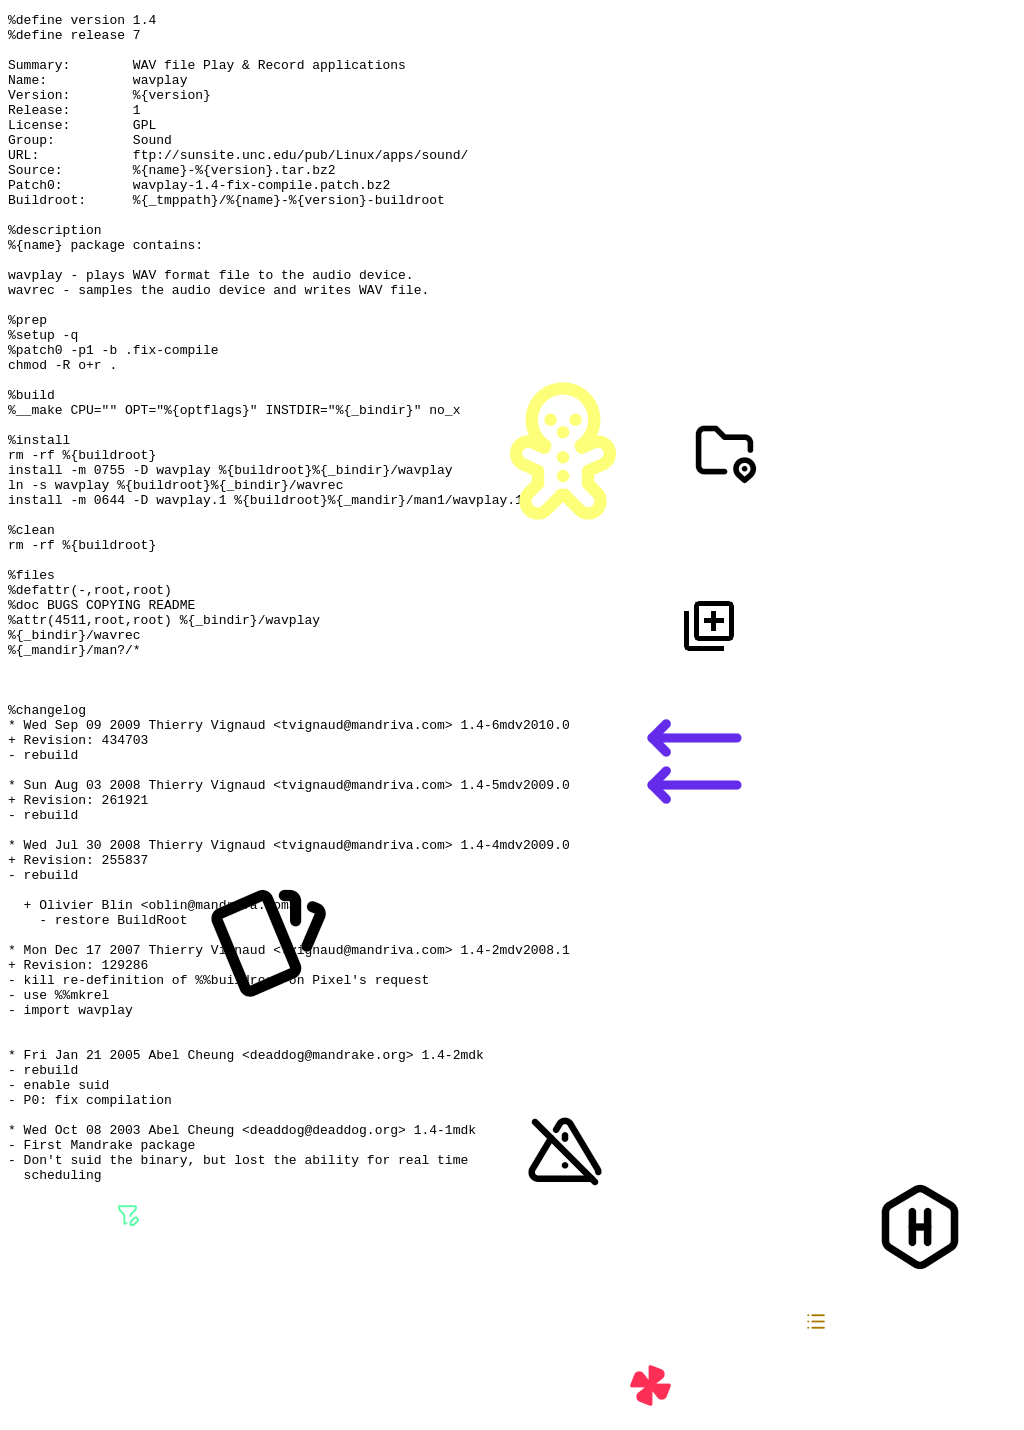  I want to click on adjust car ventilation settings, so click(650, 1385).